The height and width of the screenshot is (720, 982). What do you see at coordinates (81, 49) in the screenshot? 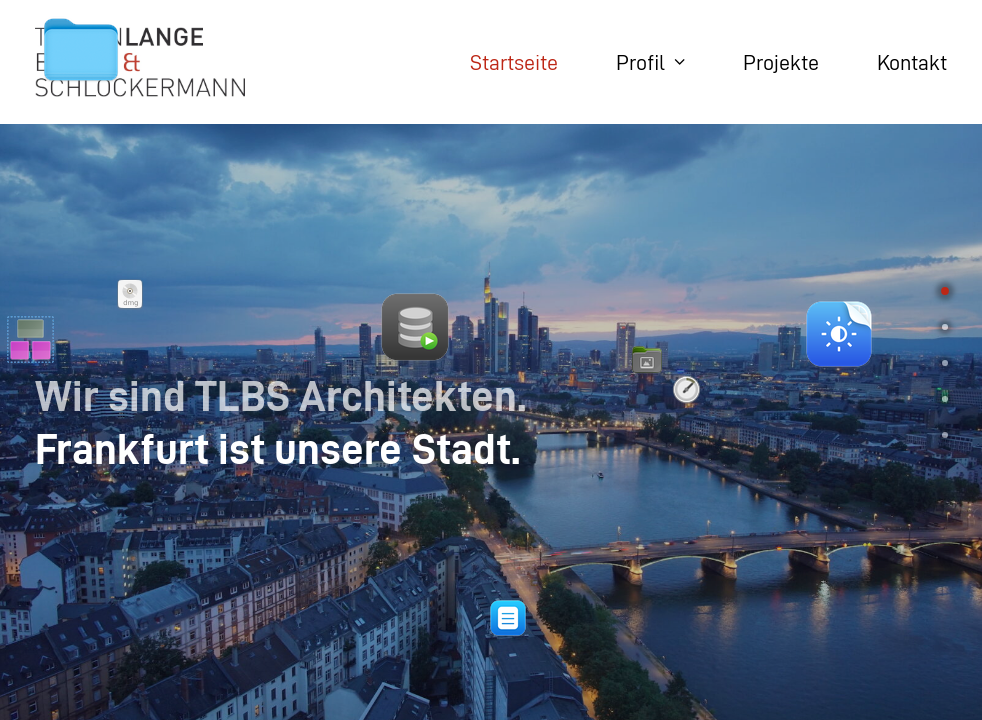
I see `open the folder app to browse files` at bounding box center [81, 49].